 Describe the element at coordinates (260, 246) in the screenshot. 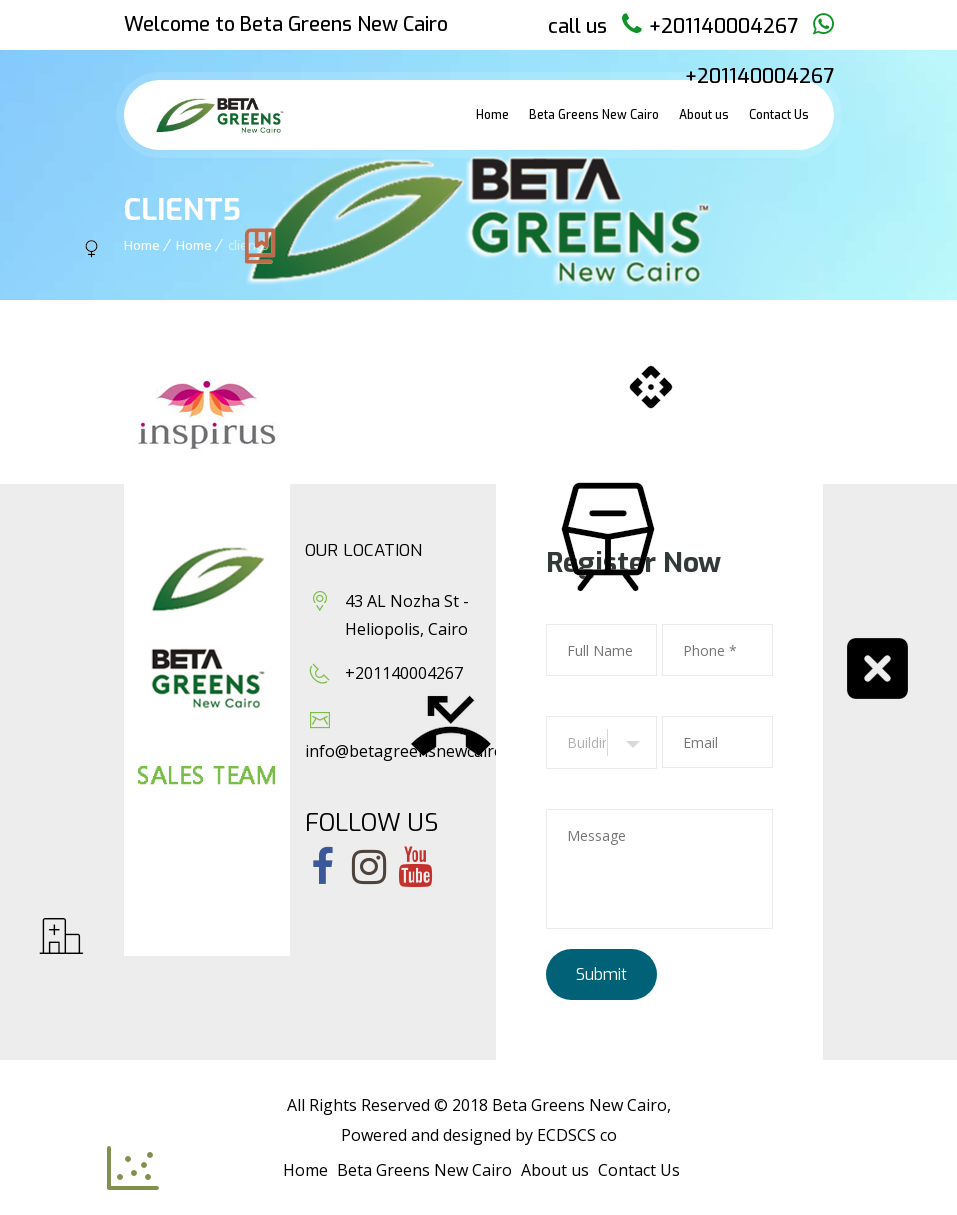

I see `access your bookmarked reading list` at that location.